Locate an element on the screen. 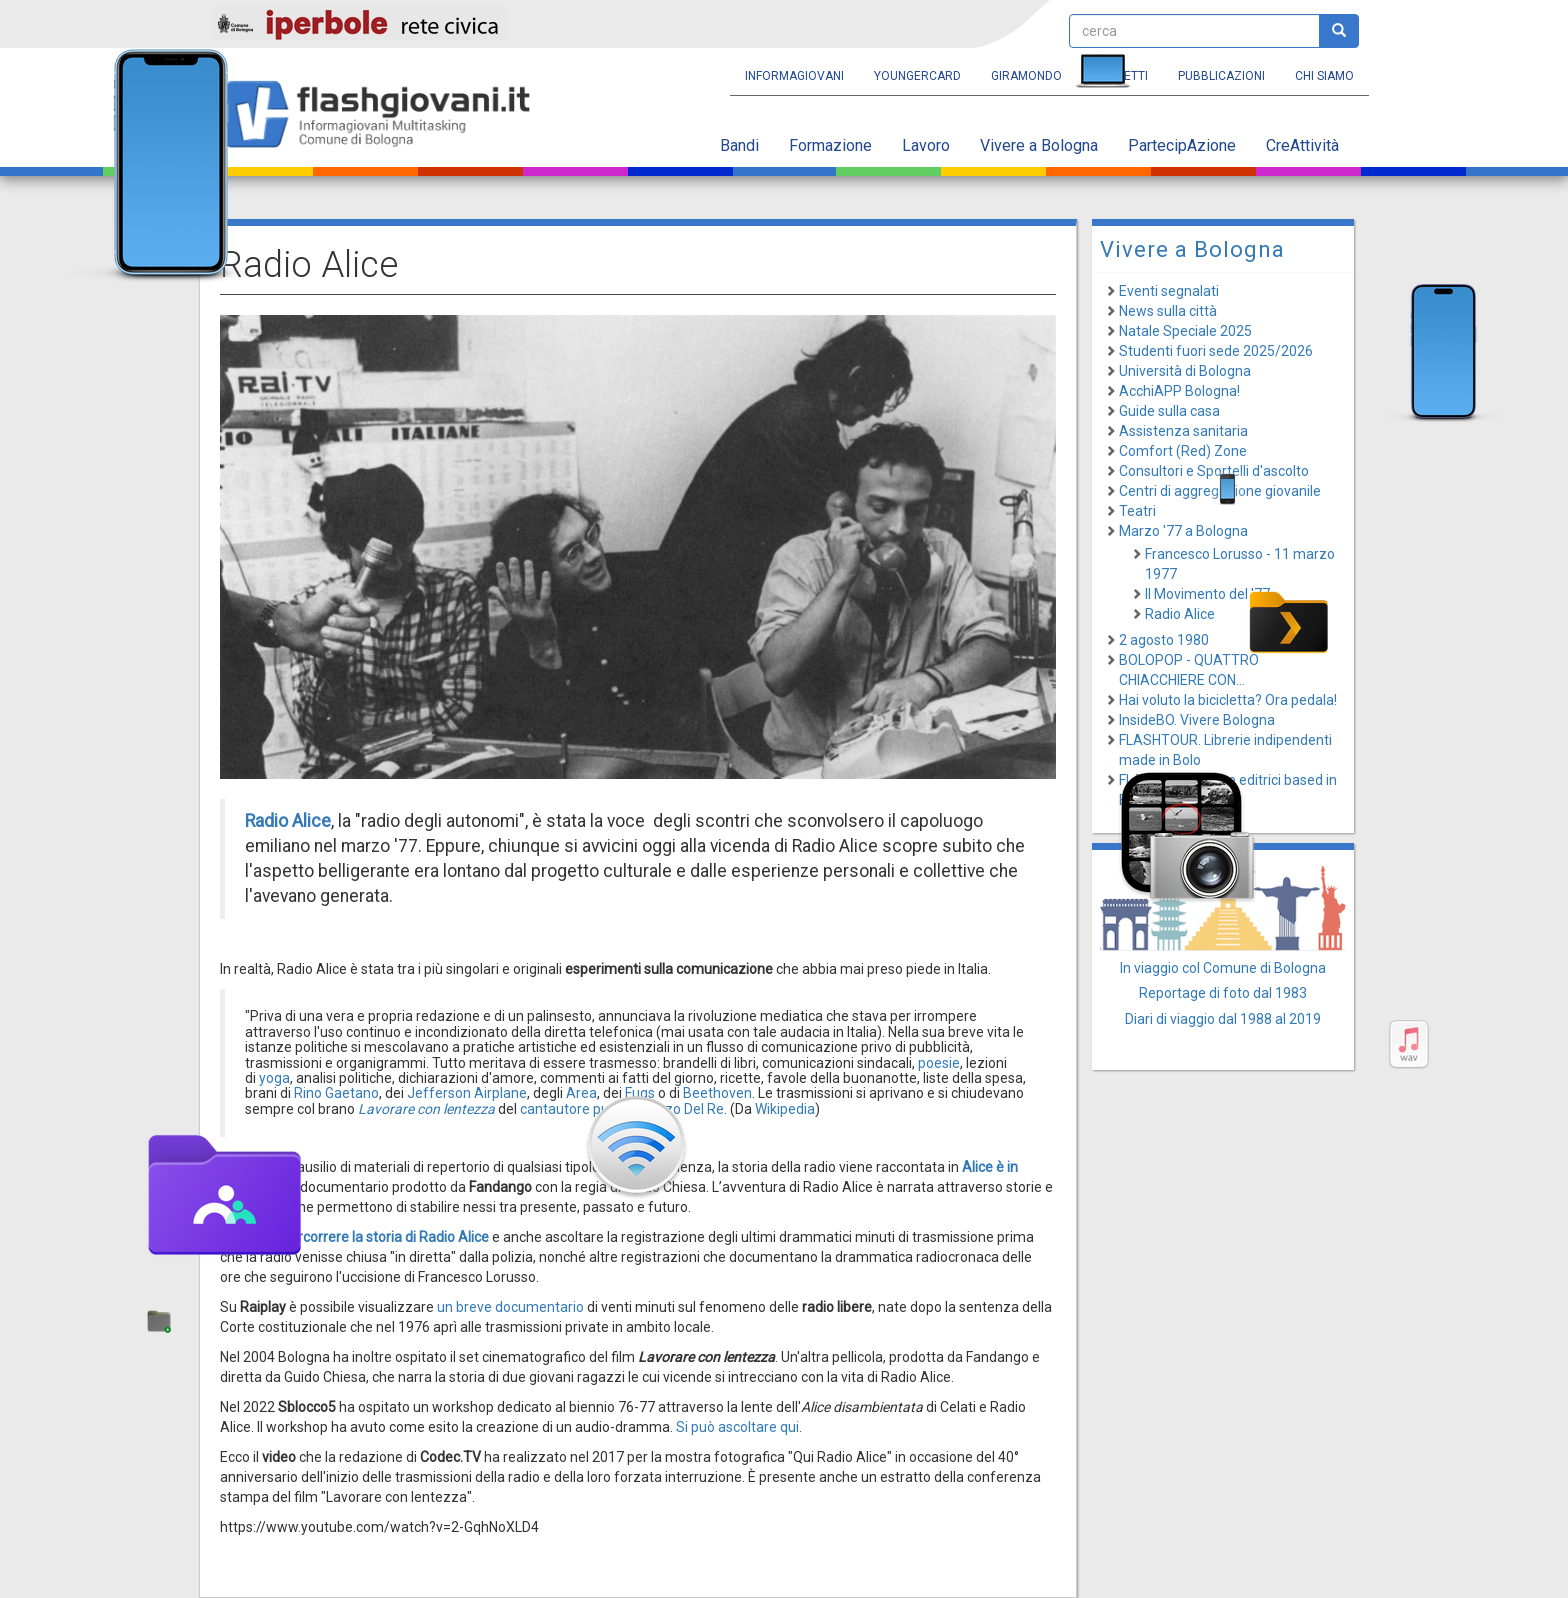 This screenshot has width=1568, height=1598. indicates a connected iPhone device is located at coordinates (1443, 353).